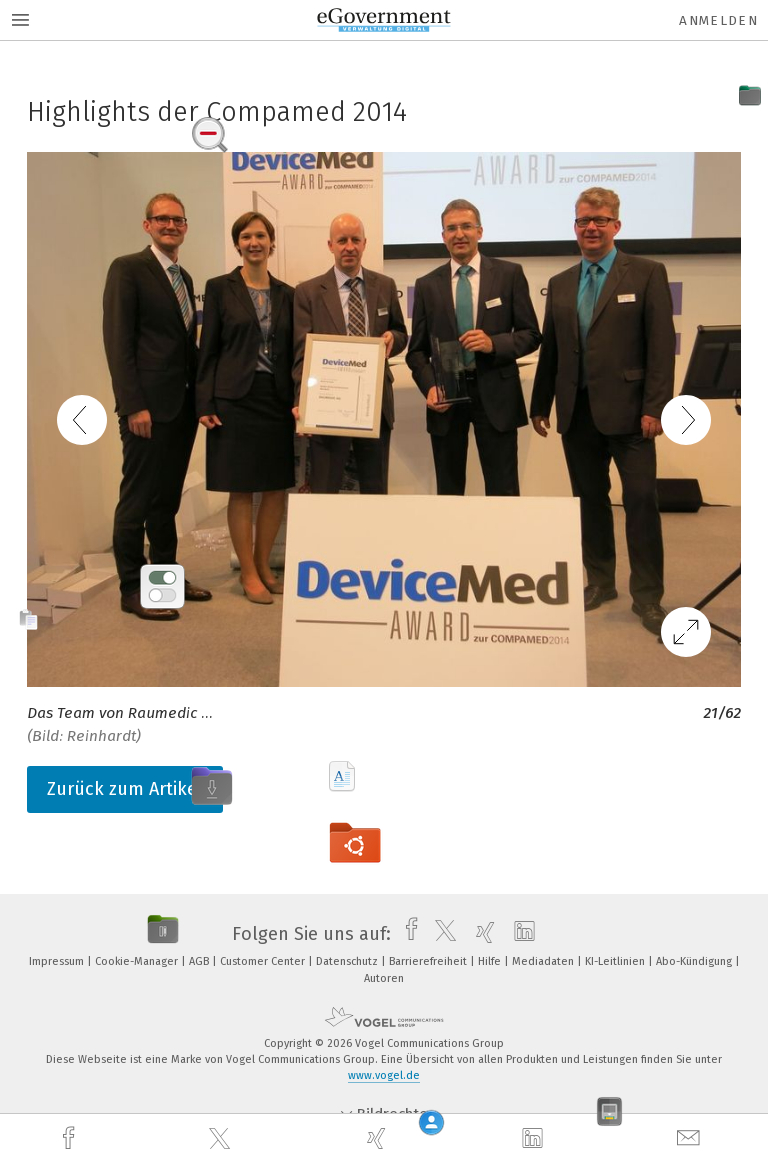 The width and height of the screenshot is (768, 1163). What do you see at coordinates (28, 619) in the screenshot?
I see `paste content from clipboard` at bounding box center [28, 619].